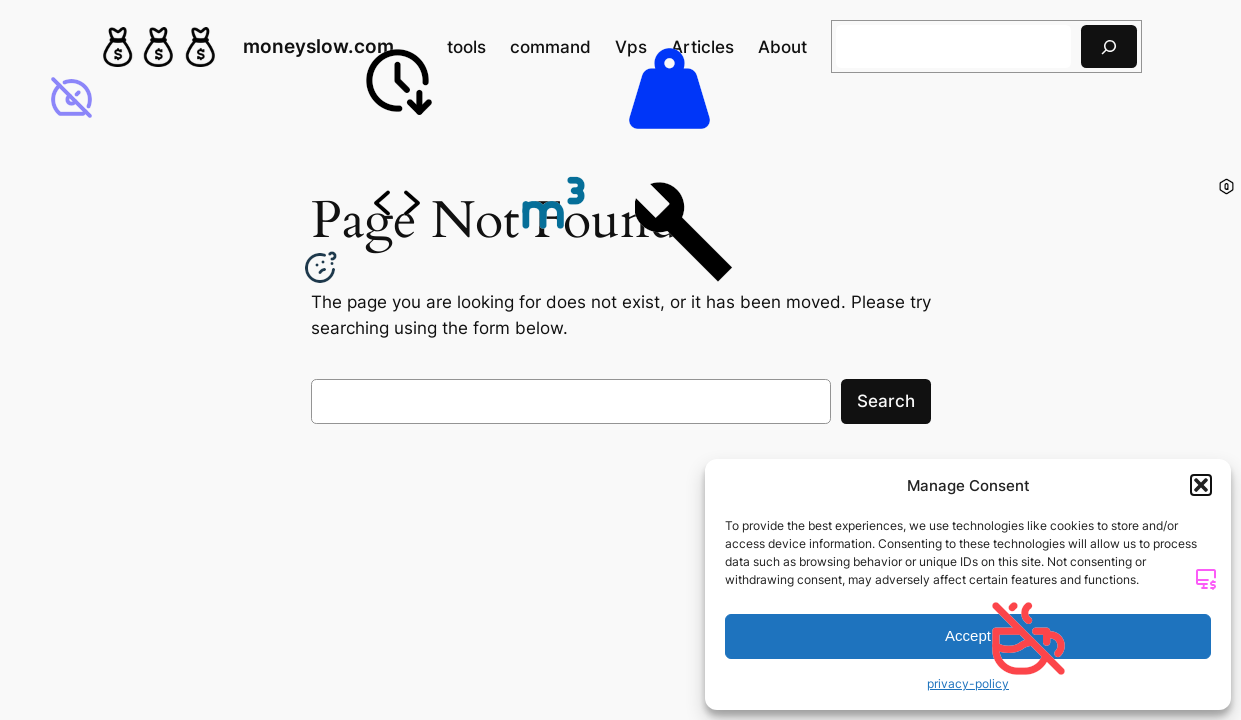 Image resolution: width=1241 pixels, height=720 pixels. Describe the element at coordinates (397, 80) in the screenshot. I see `download or export time/schedule data` at that location.